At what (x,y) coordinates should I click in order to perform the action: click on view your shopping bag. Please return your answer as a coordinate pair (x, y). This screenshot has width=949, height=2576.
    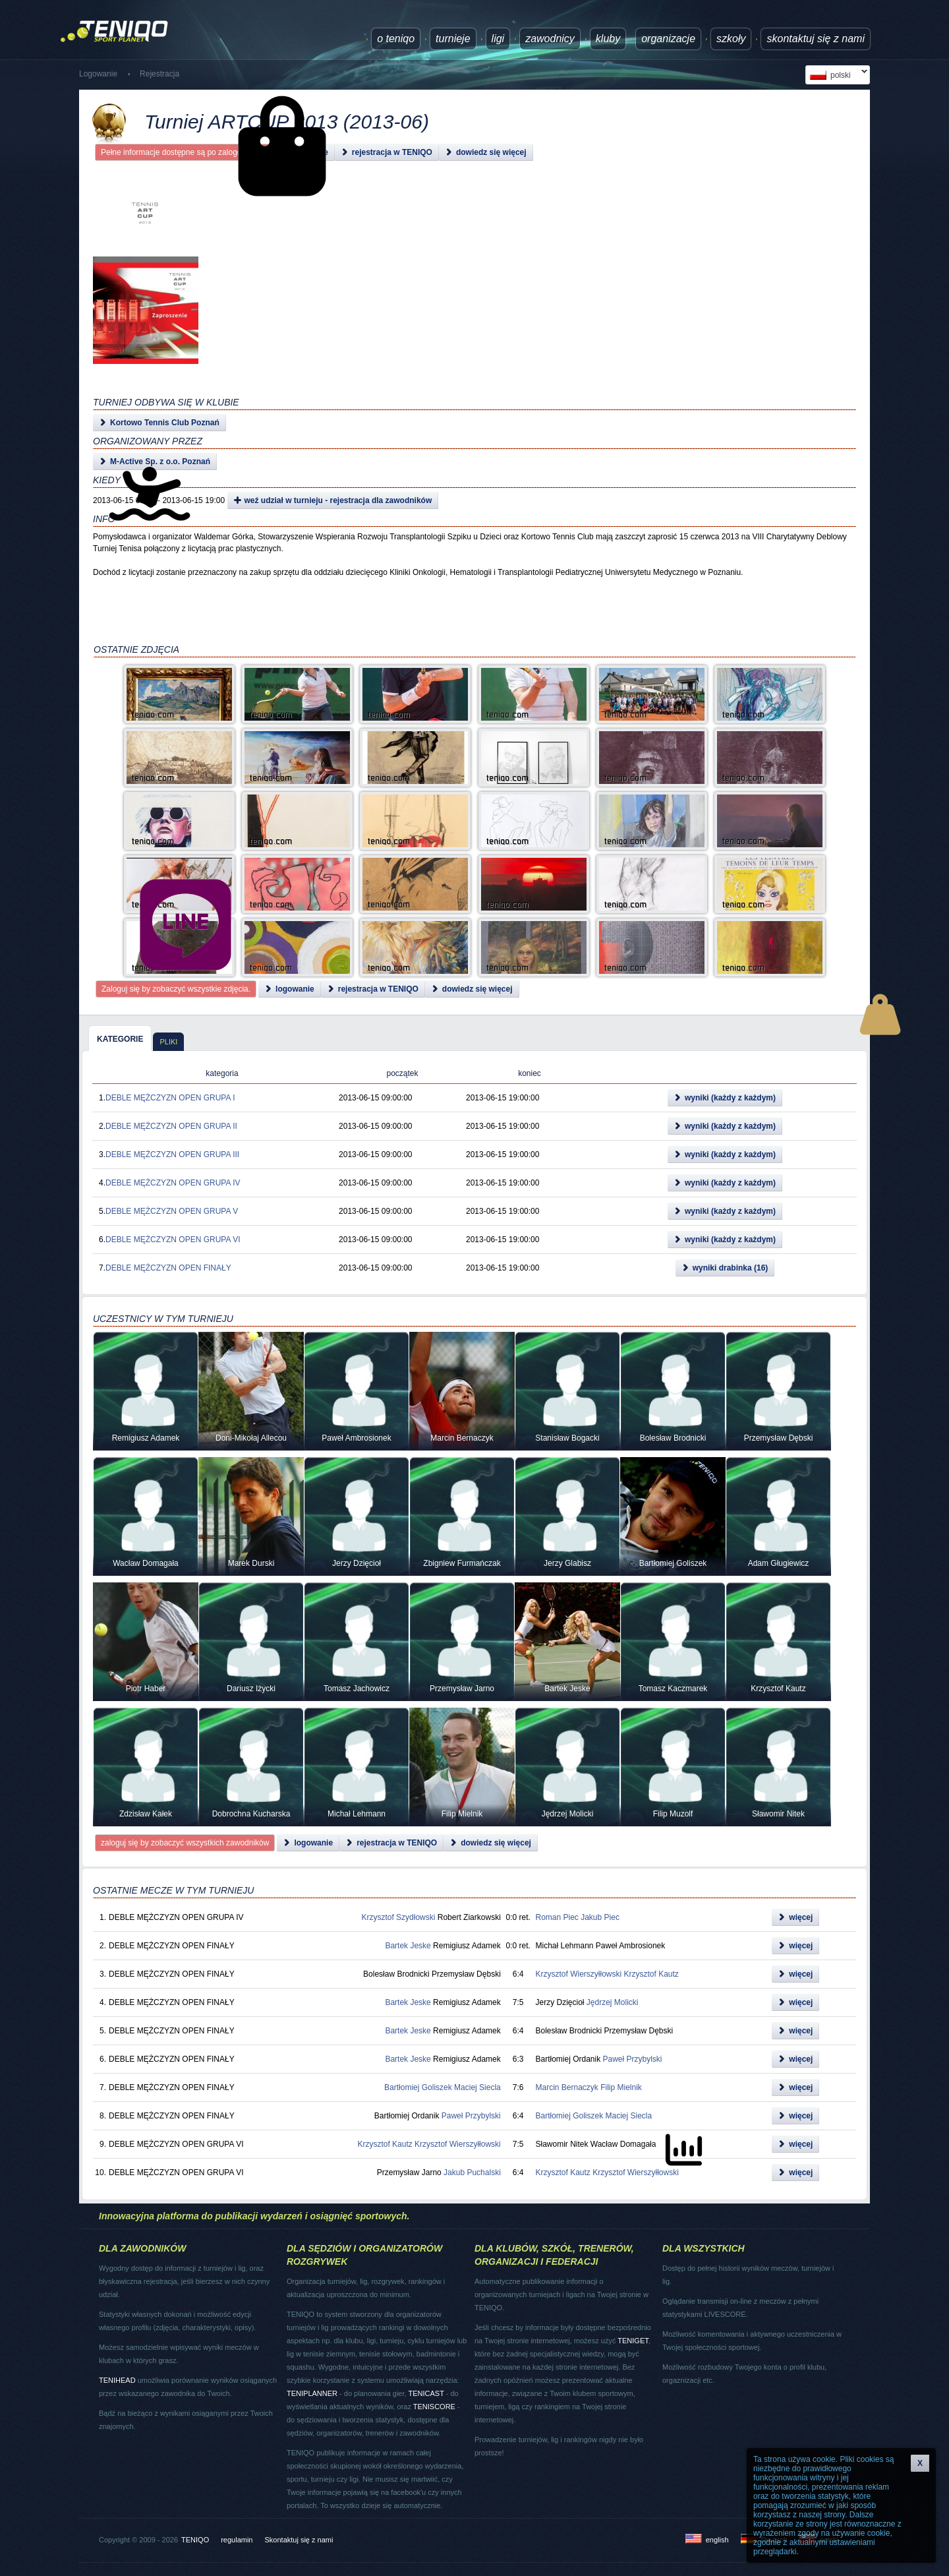
    Looking at the image, I should click on (282, 152).